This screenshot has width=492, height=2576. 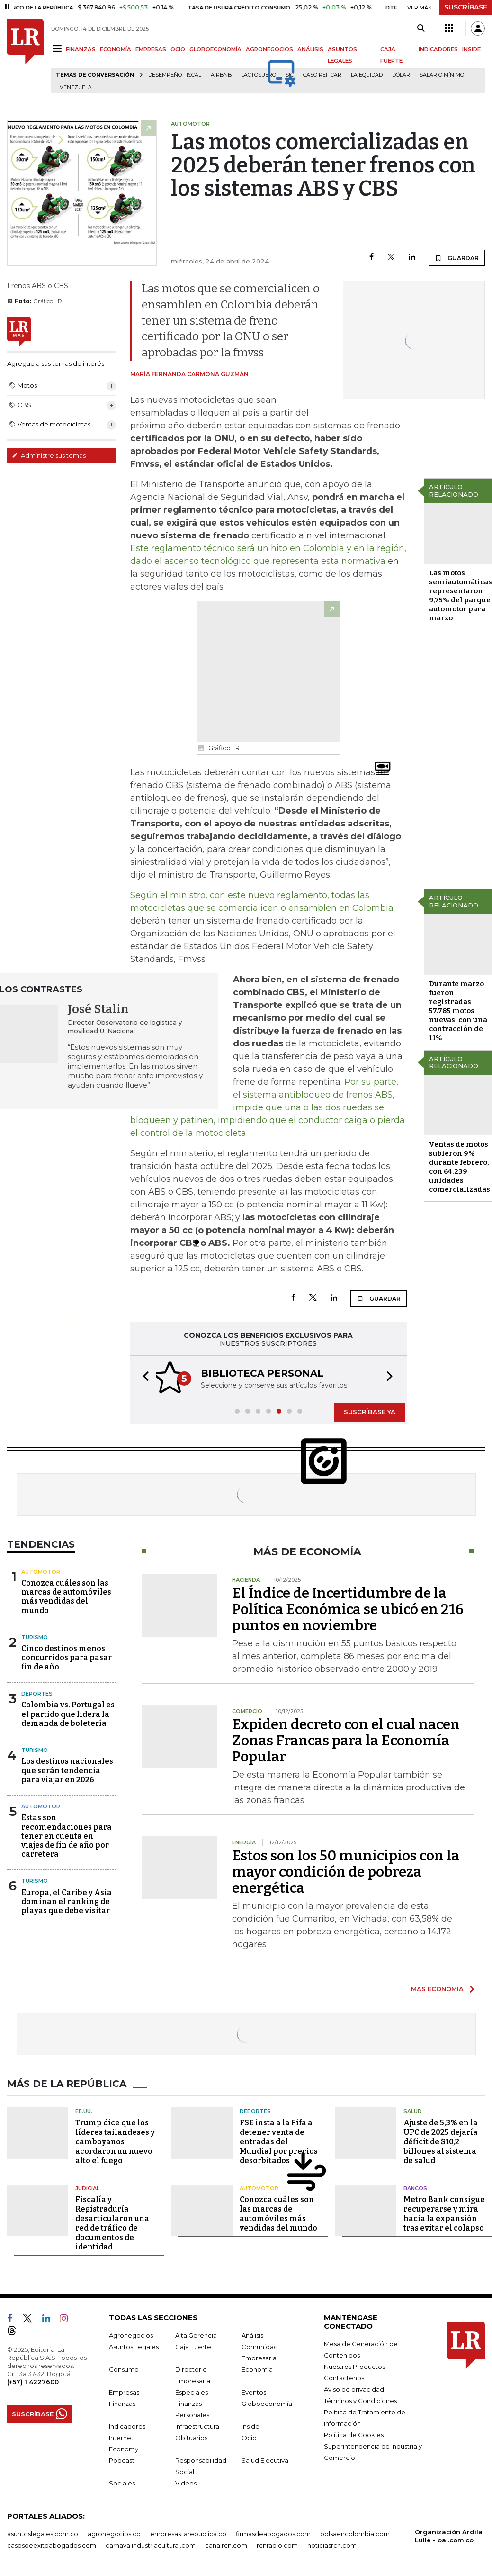 What do you see at coordinates (197, 1243) in the screenshot?
I see `view nature or outdoor photos` at bounding box center [197, 1243].